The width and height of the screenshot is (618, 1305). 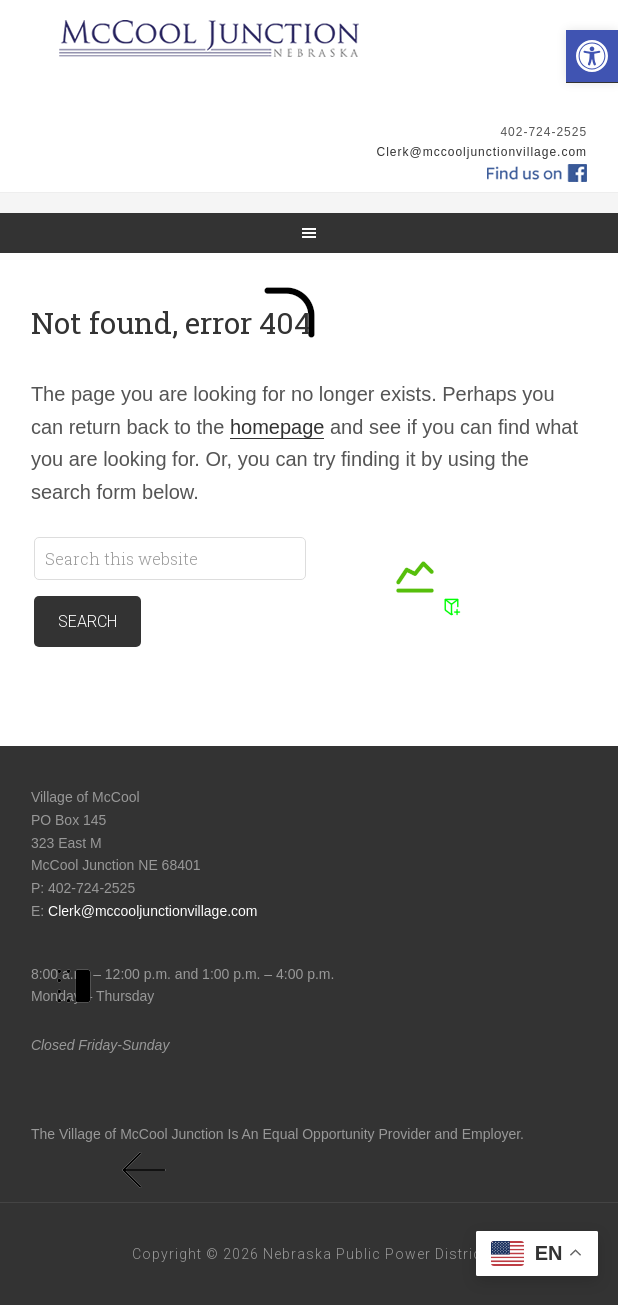 What do you see at coordinates (289, 312) in the screenshot?
I see `set top-right corner radius` at bounding box center [289, 312].